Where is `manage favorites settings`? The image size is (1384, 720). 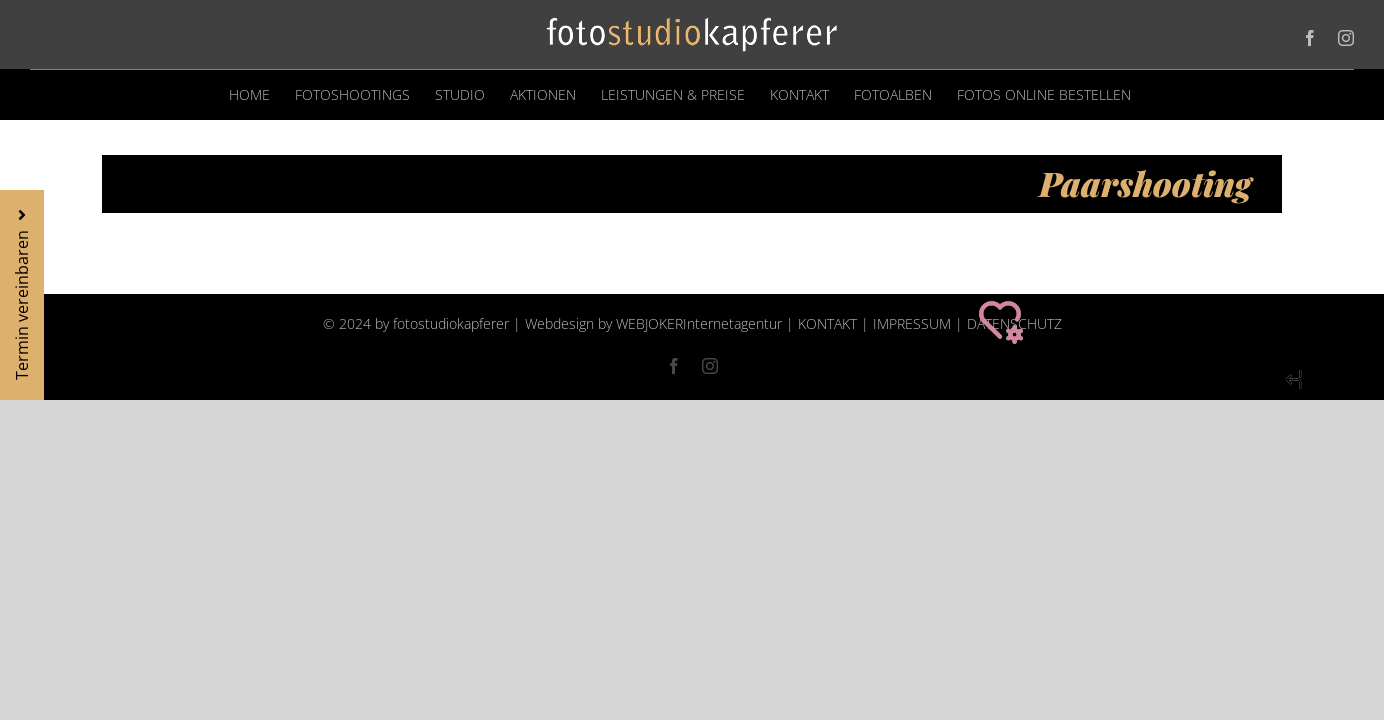
manage favorites settings is located at coordinates (1000, 320).